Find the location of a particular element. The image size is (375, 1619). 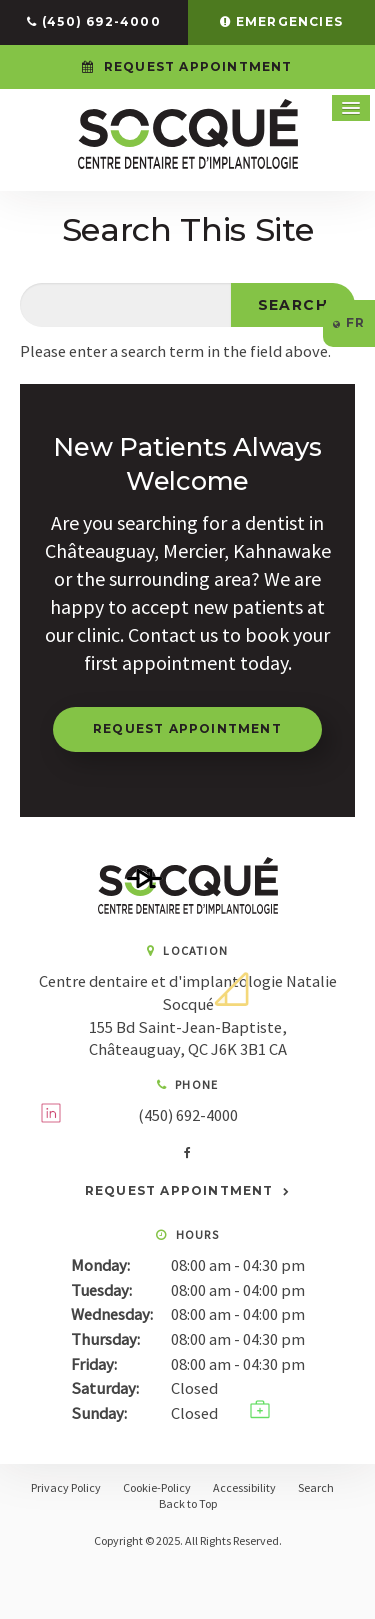

zener diode circuit component symbol is located at coordinates (144, 878).